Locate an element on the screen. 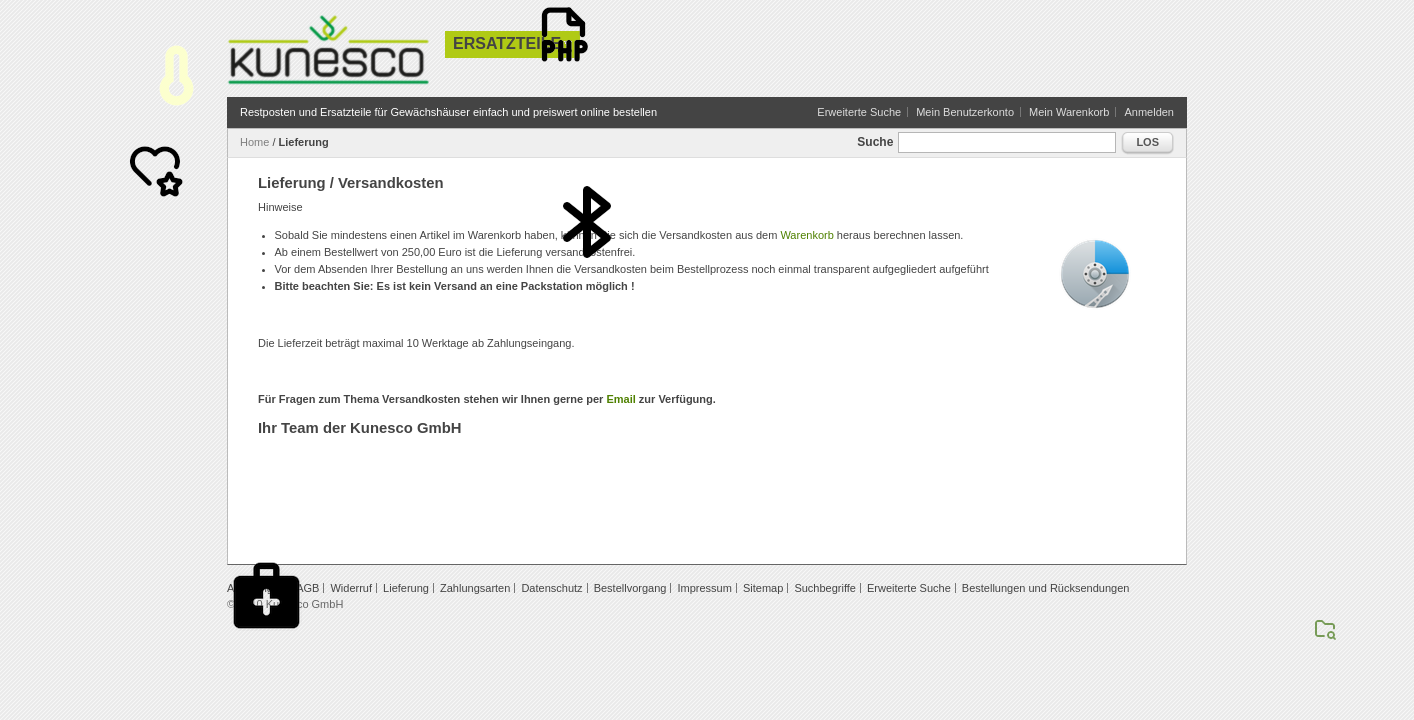 The image size is (1414, 720). toggle bluetooth connectivity on or off is located at coordinates (587, 222).